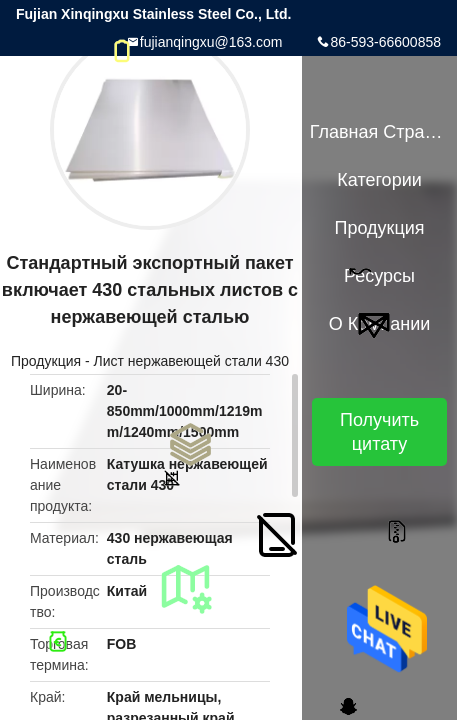 This screenshot has width=457, height=720. What do you see at coordinates (122, 51) in the screenshot?
I see `indicates empty battery status` at bounding box center [122, 51].